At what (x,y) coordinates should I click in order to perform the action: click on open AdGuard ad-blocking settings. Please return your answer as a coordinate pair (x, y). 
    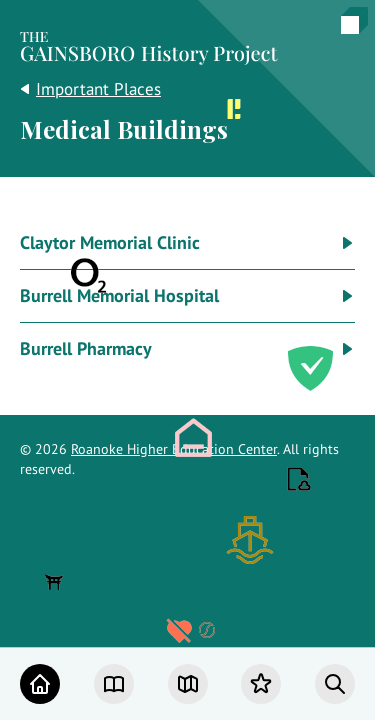
    Looking at the image, I should click on (310, 368).